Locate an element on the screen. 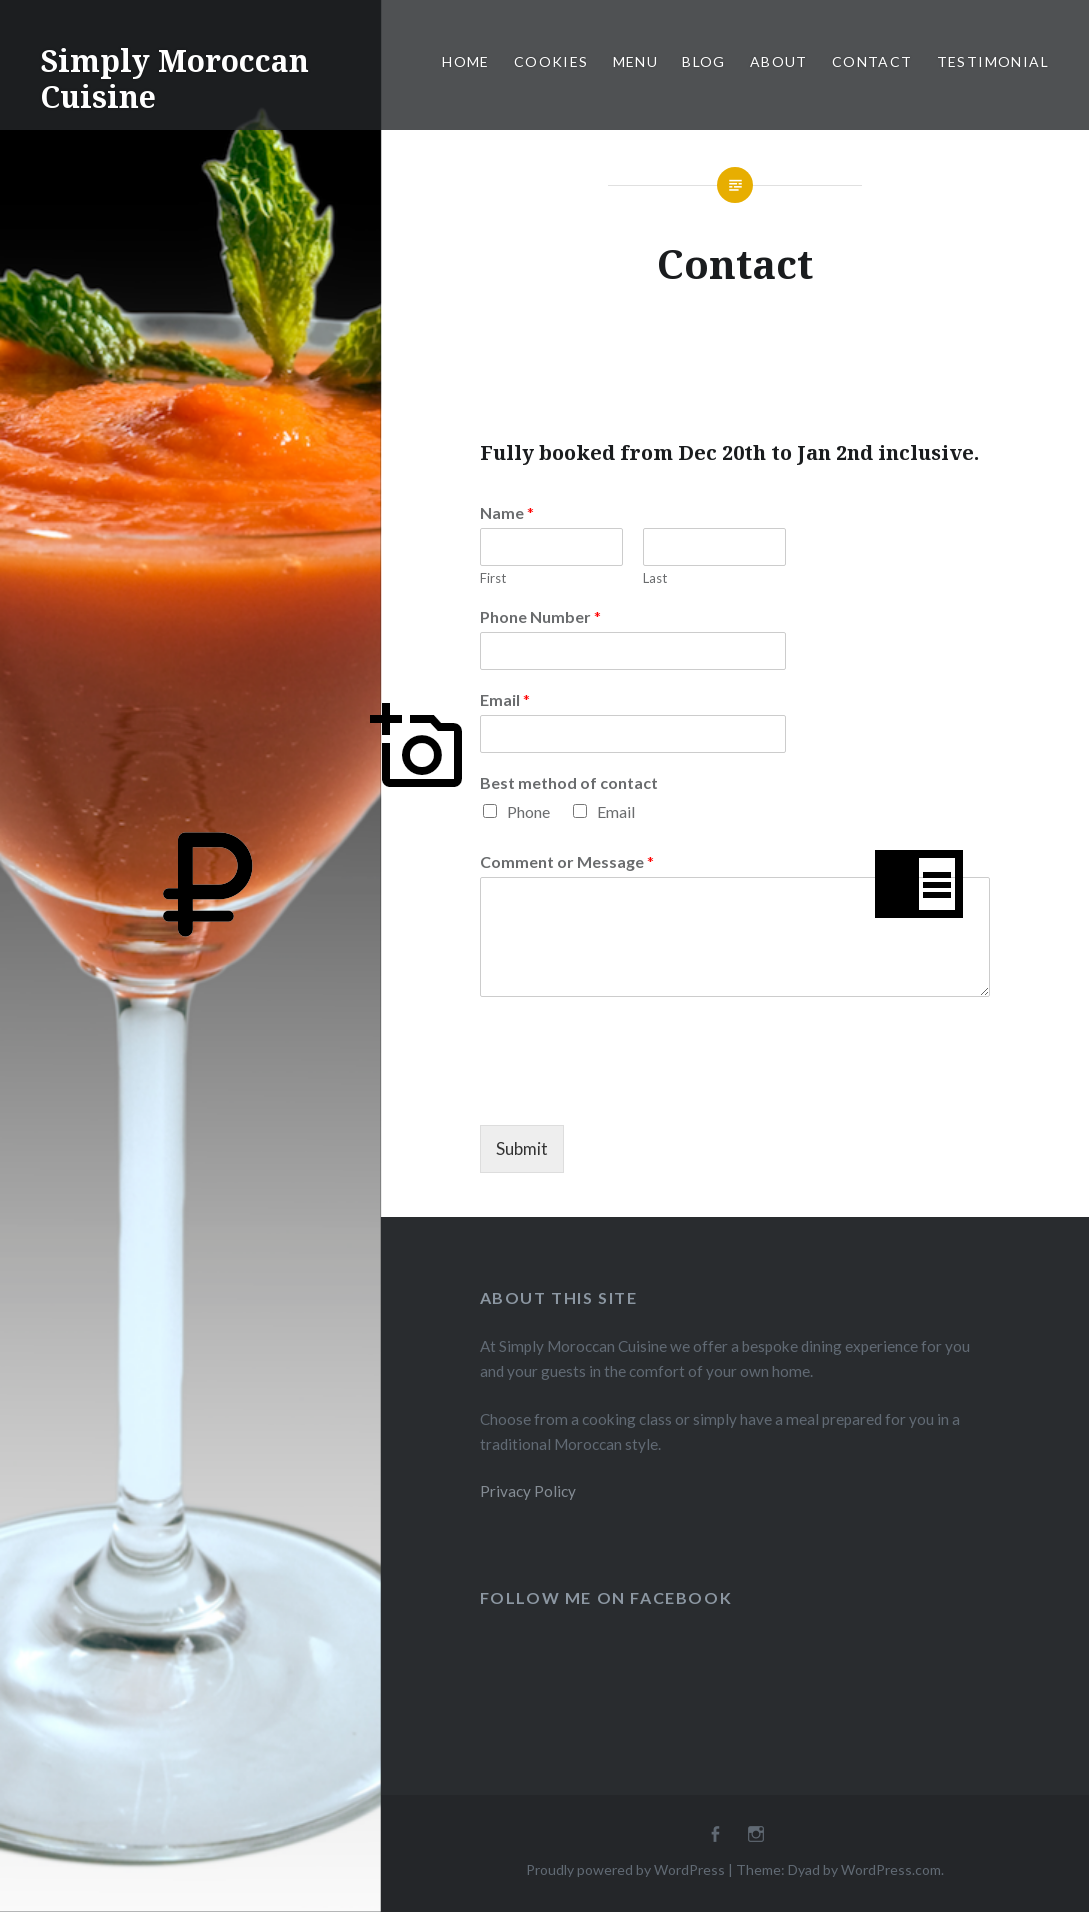 This screenshot has width=1089, height=1912. switch to reader mode for distraction-free reading is located at coordinates (919, 882).